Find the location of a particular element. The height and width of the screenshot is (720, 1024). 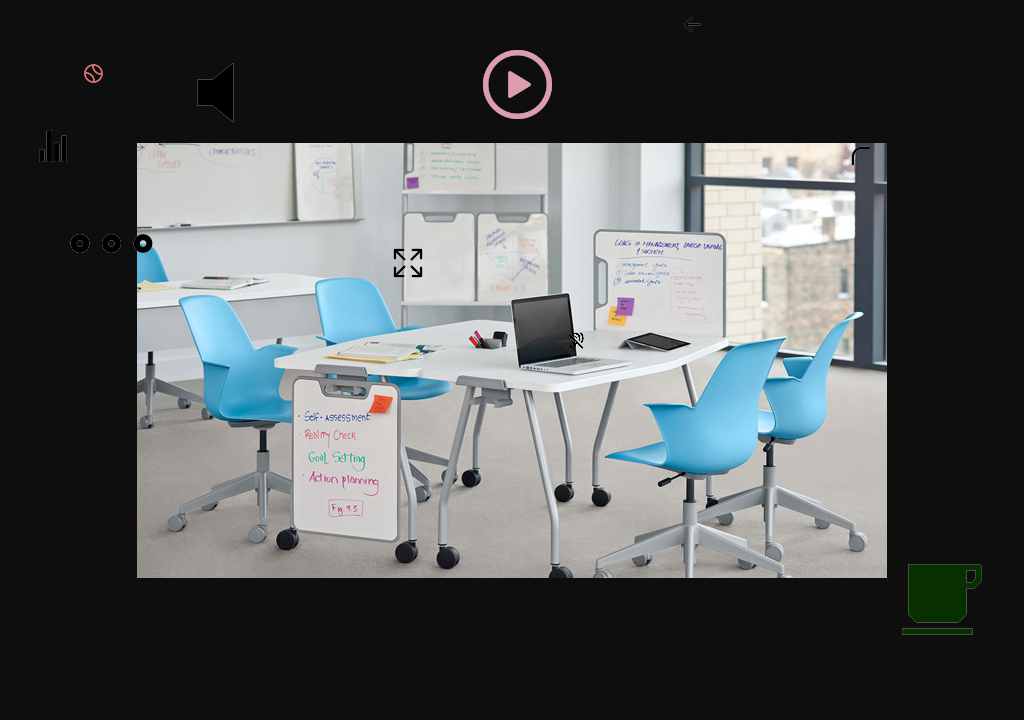

mute audio or sound is located at coordinates (215, 92).